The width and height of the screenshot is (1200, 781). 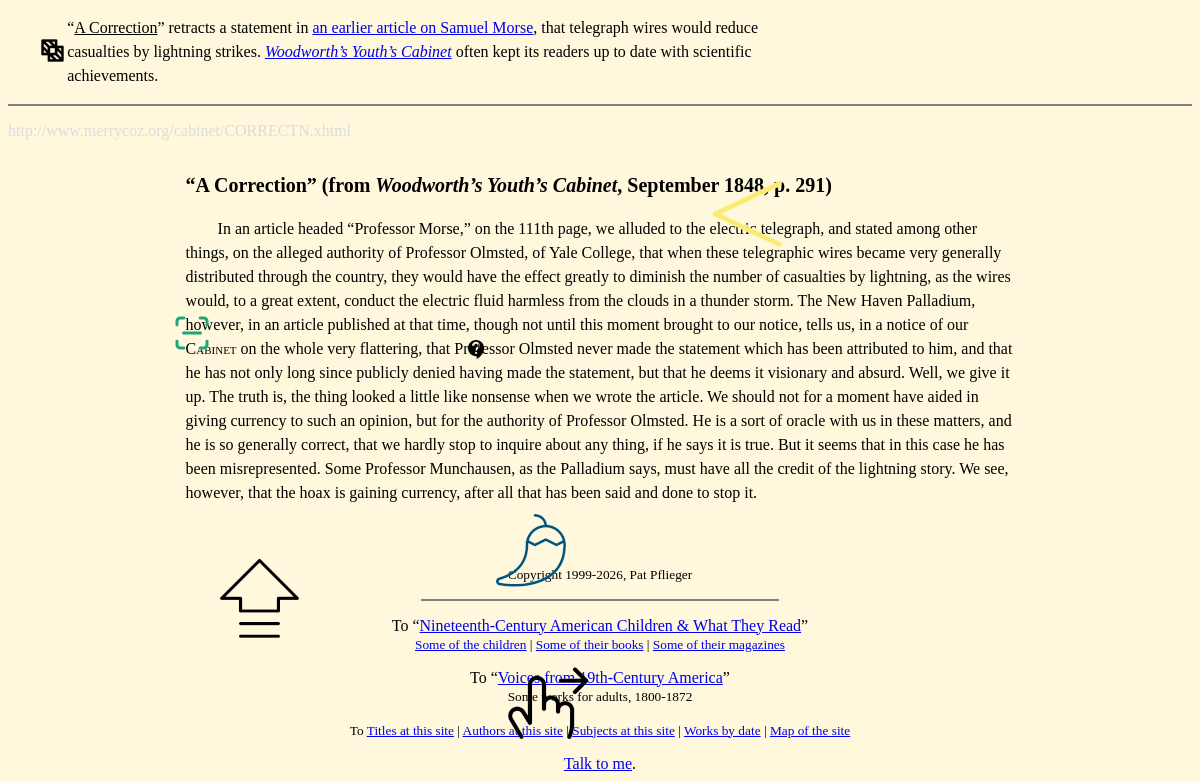 What do you see at coordinates (476, 349) in the screenshot?
I see `contact customer support` at bounding box center [476, 349].